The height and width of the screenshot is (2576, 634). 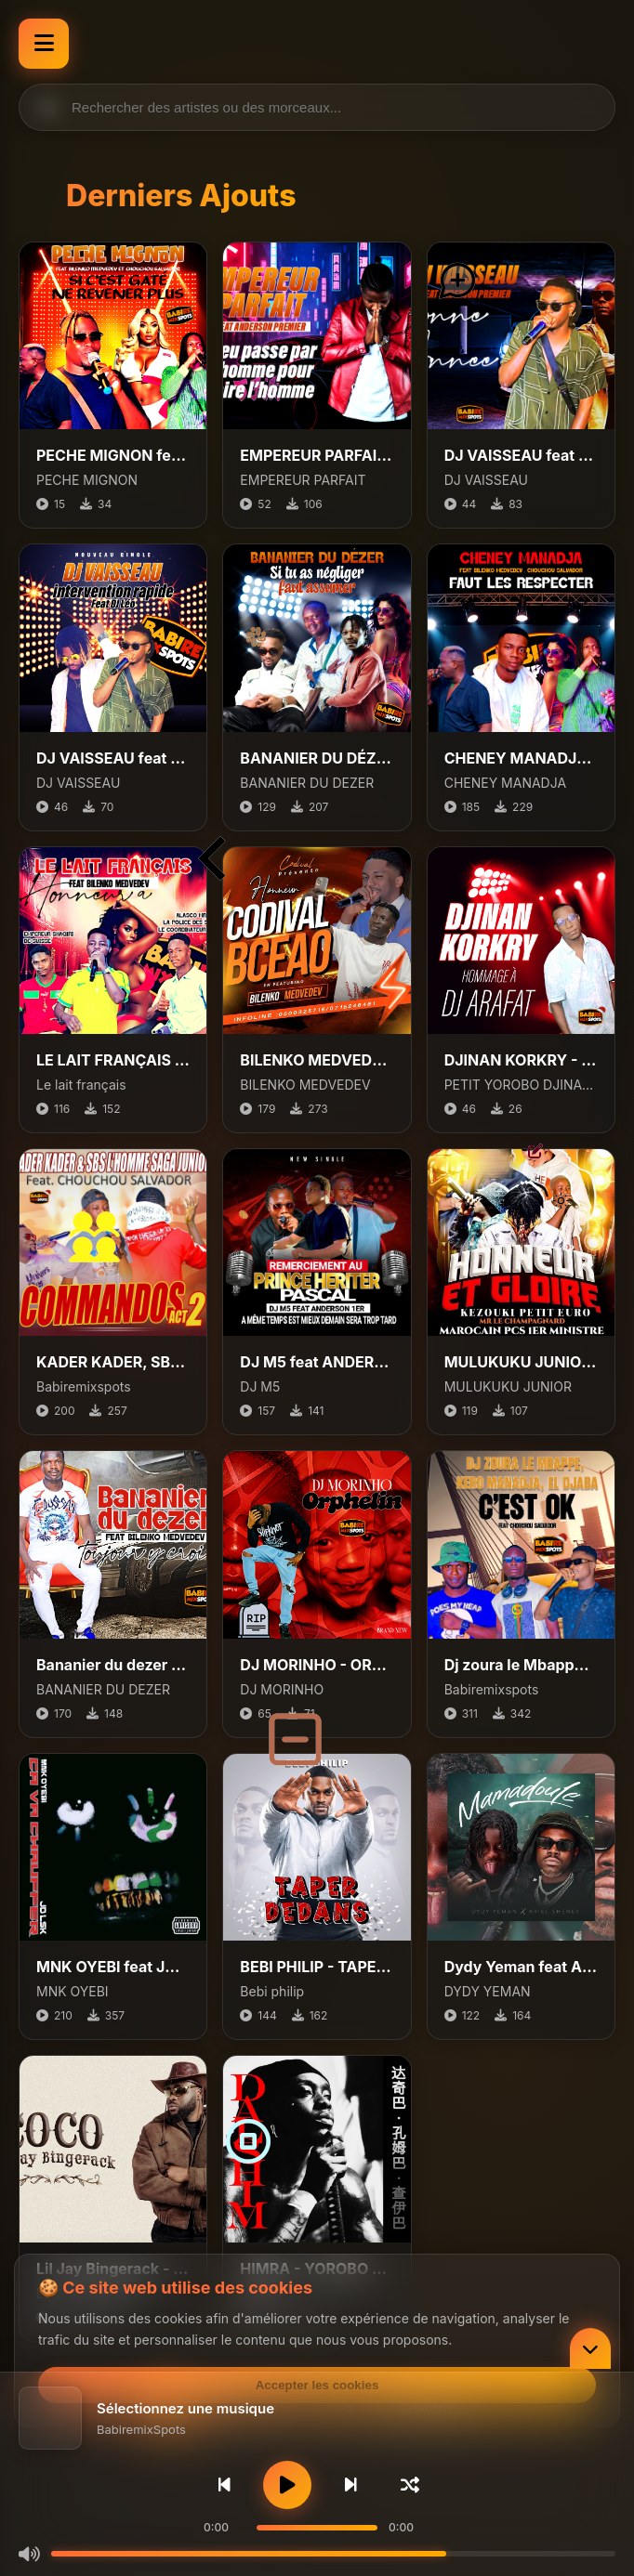 I want to click on go back to the previous screen, so click(x=213, y=858).